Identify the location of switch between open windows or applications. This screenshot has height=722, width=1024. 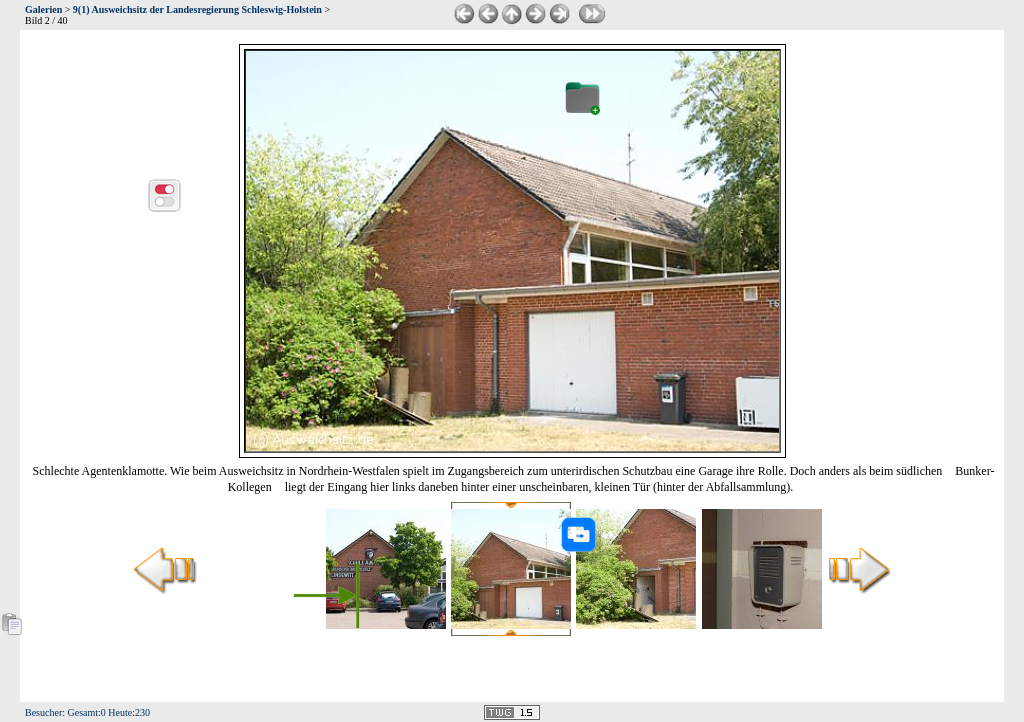
(578, 534).